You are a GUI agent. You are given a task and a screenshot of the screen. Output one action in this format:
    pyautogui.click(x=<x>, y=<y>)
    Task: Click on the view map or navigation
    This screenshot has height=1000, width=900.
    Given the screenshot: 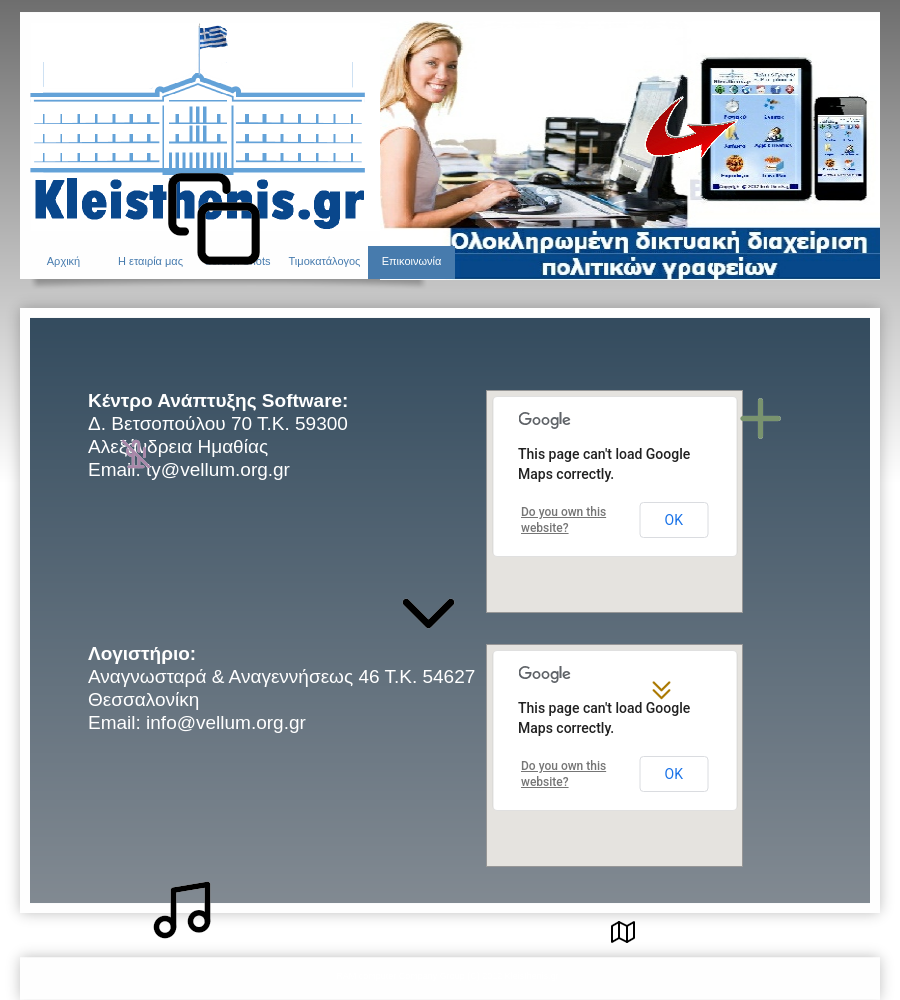 What is the action you would take?
    pyautogui.click(x=623, y=932)
    